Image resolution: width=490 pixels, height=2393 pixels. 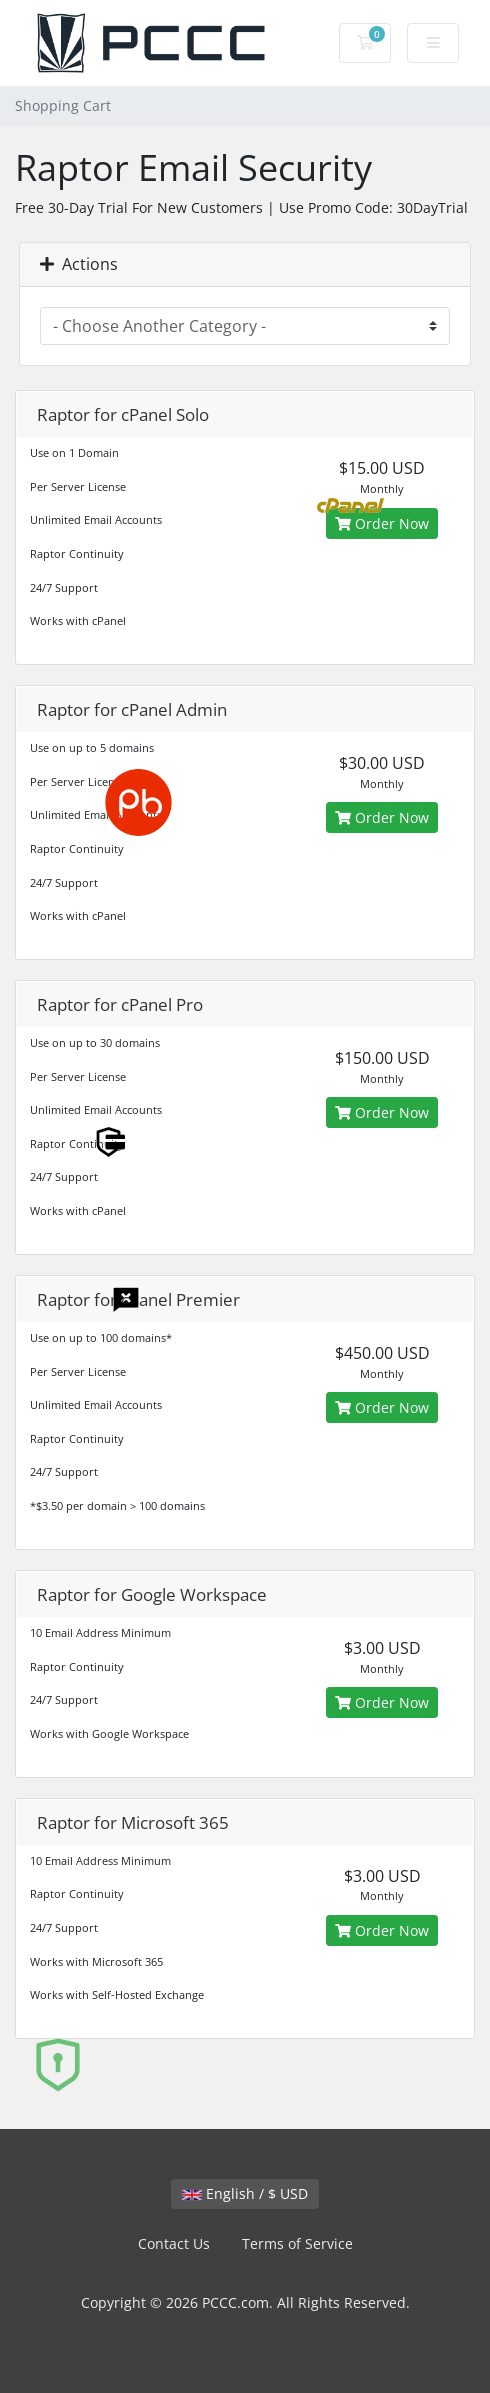 I want to click on delete a conversation, so click(x=126, y=1299).